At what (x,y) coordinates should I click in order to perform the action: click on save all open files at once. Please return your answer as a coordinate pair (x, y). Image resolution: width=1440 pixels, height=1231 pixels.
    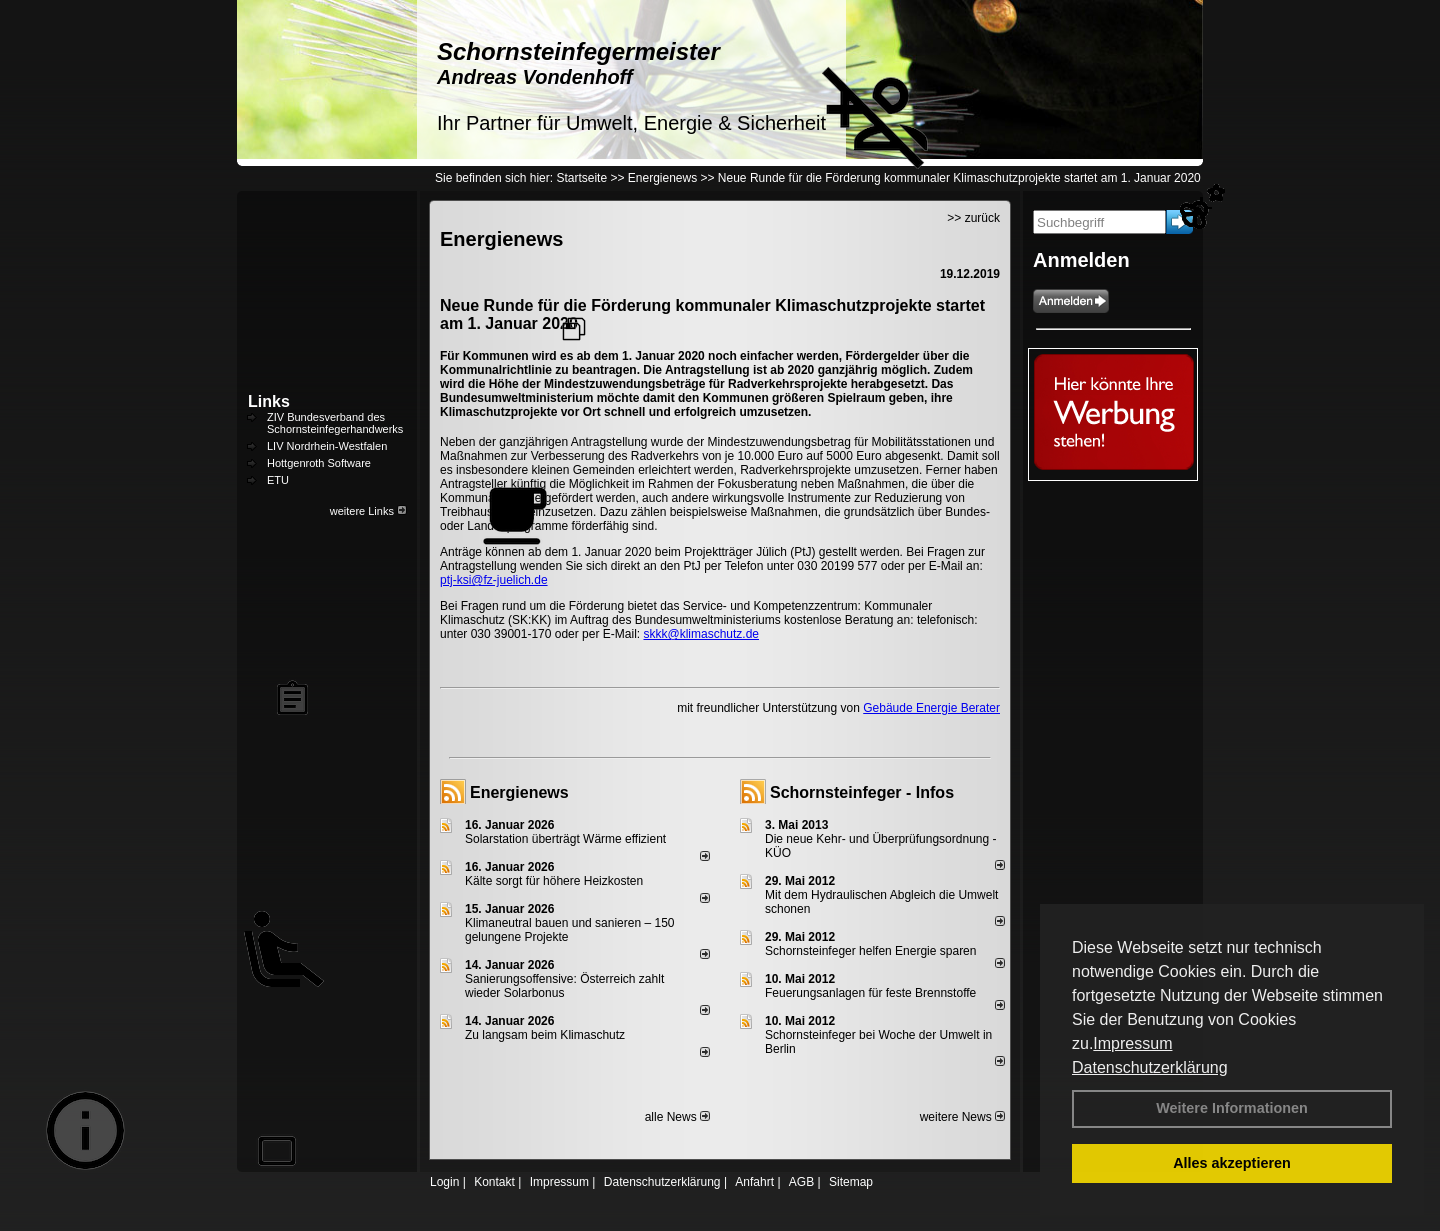
    Looking at the image, I should click on (574, 329).